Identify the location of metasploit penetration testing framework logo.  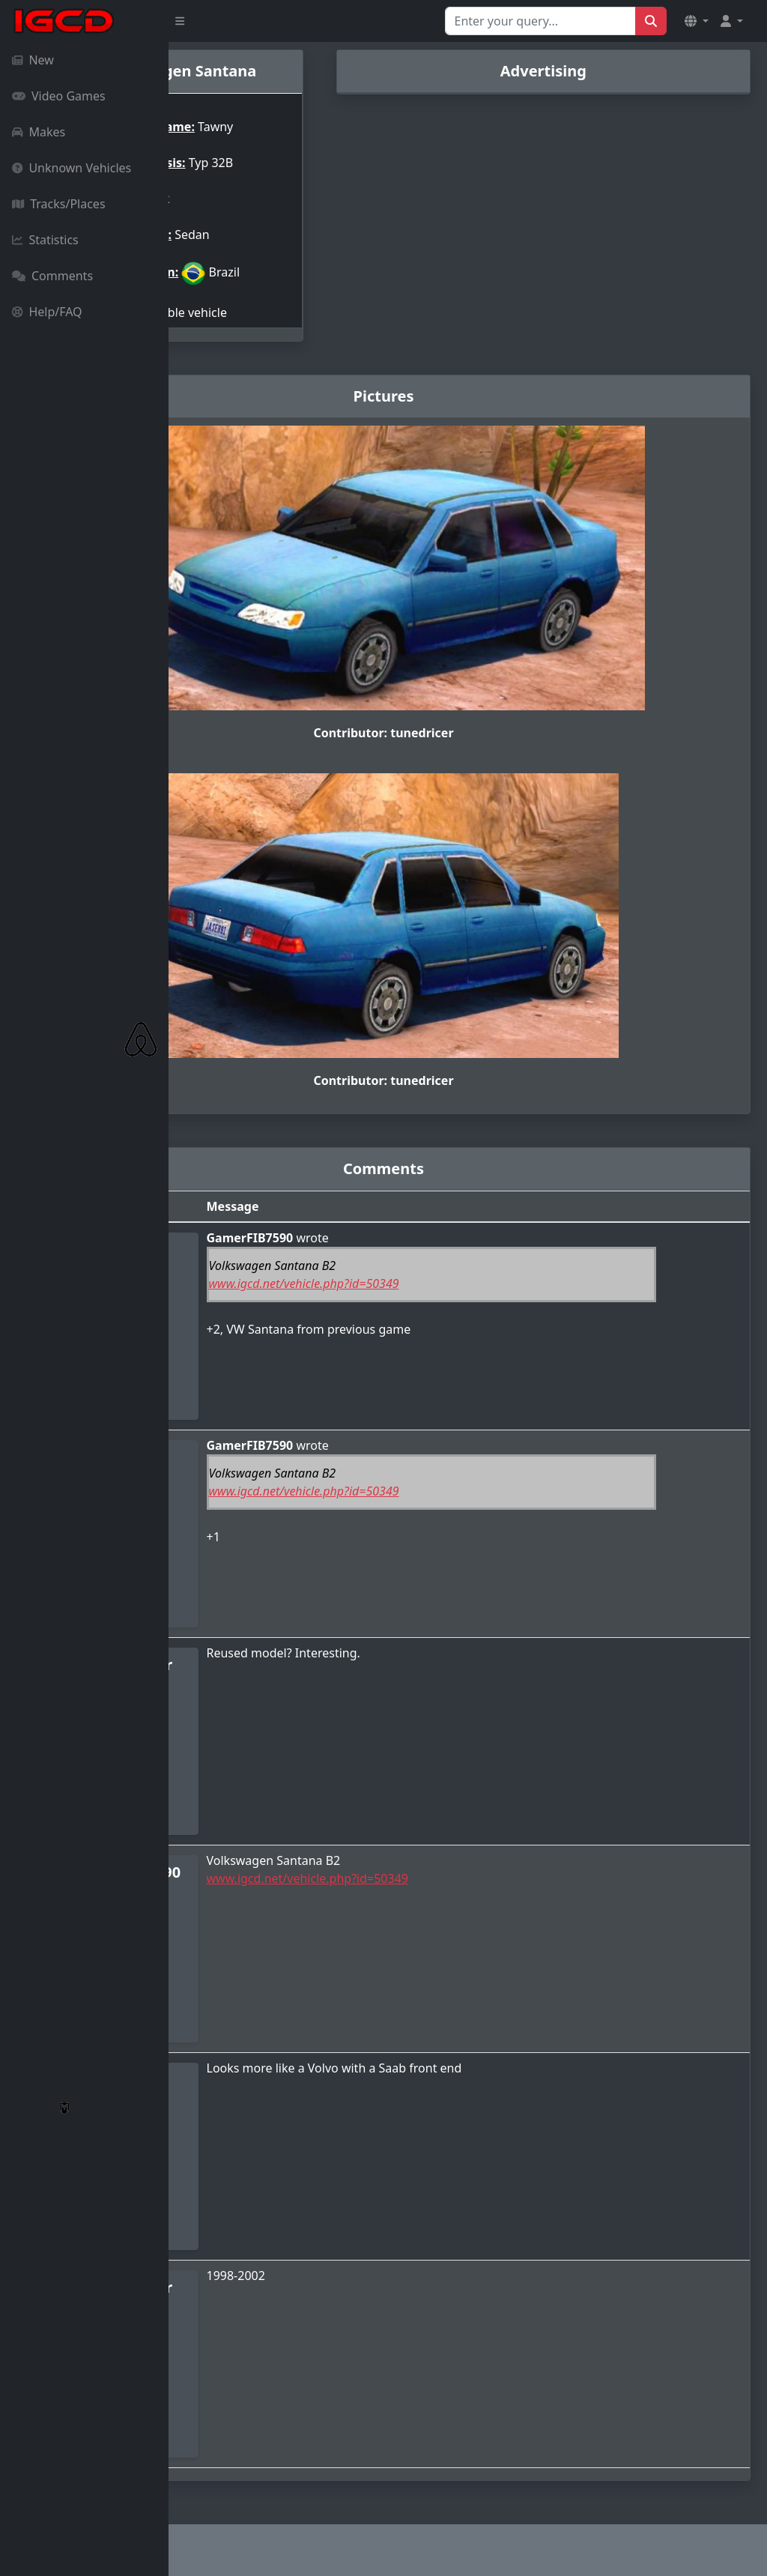
(64, 2108).